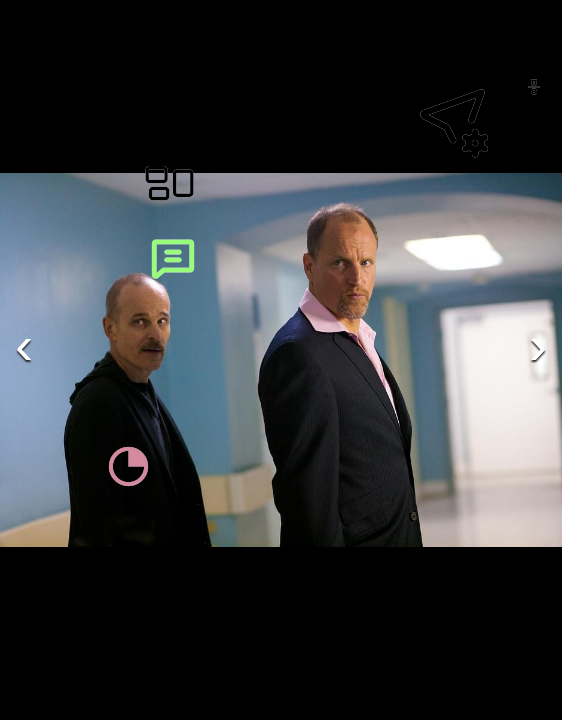  Describe the element at coordinates (534, 87) in the screenshot. I see `represents the mathematical constant π/2 (pi divided by 2)` at that location.